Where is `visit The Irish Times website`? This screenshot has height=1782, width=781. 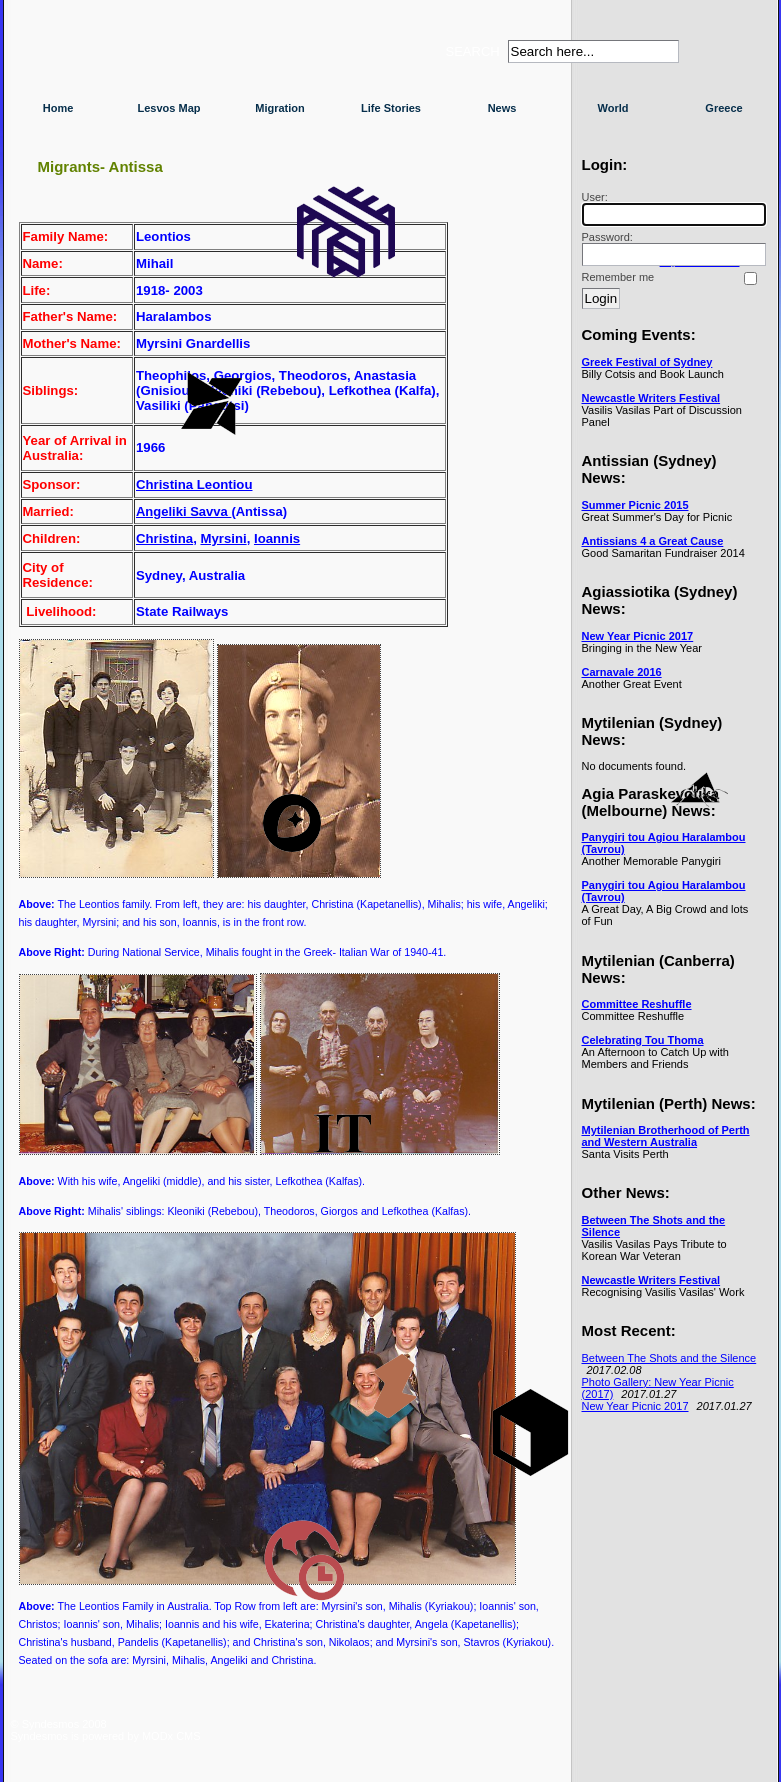
visit The Irish Times website is located at coordinates (342, 1133).